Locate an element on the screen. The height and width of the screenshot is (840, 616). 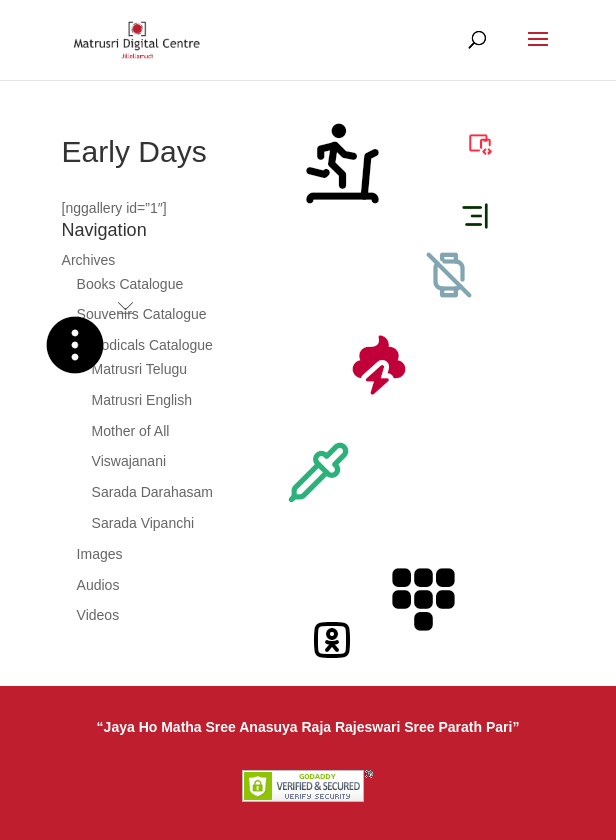
smartwatch disconnected or unavailable is located at coordinates (449, 275).